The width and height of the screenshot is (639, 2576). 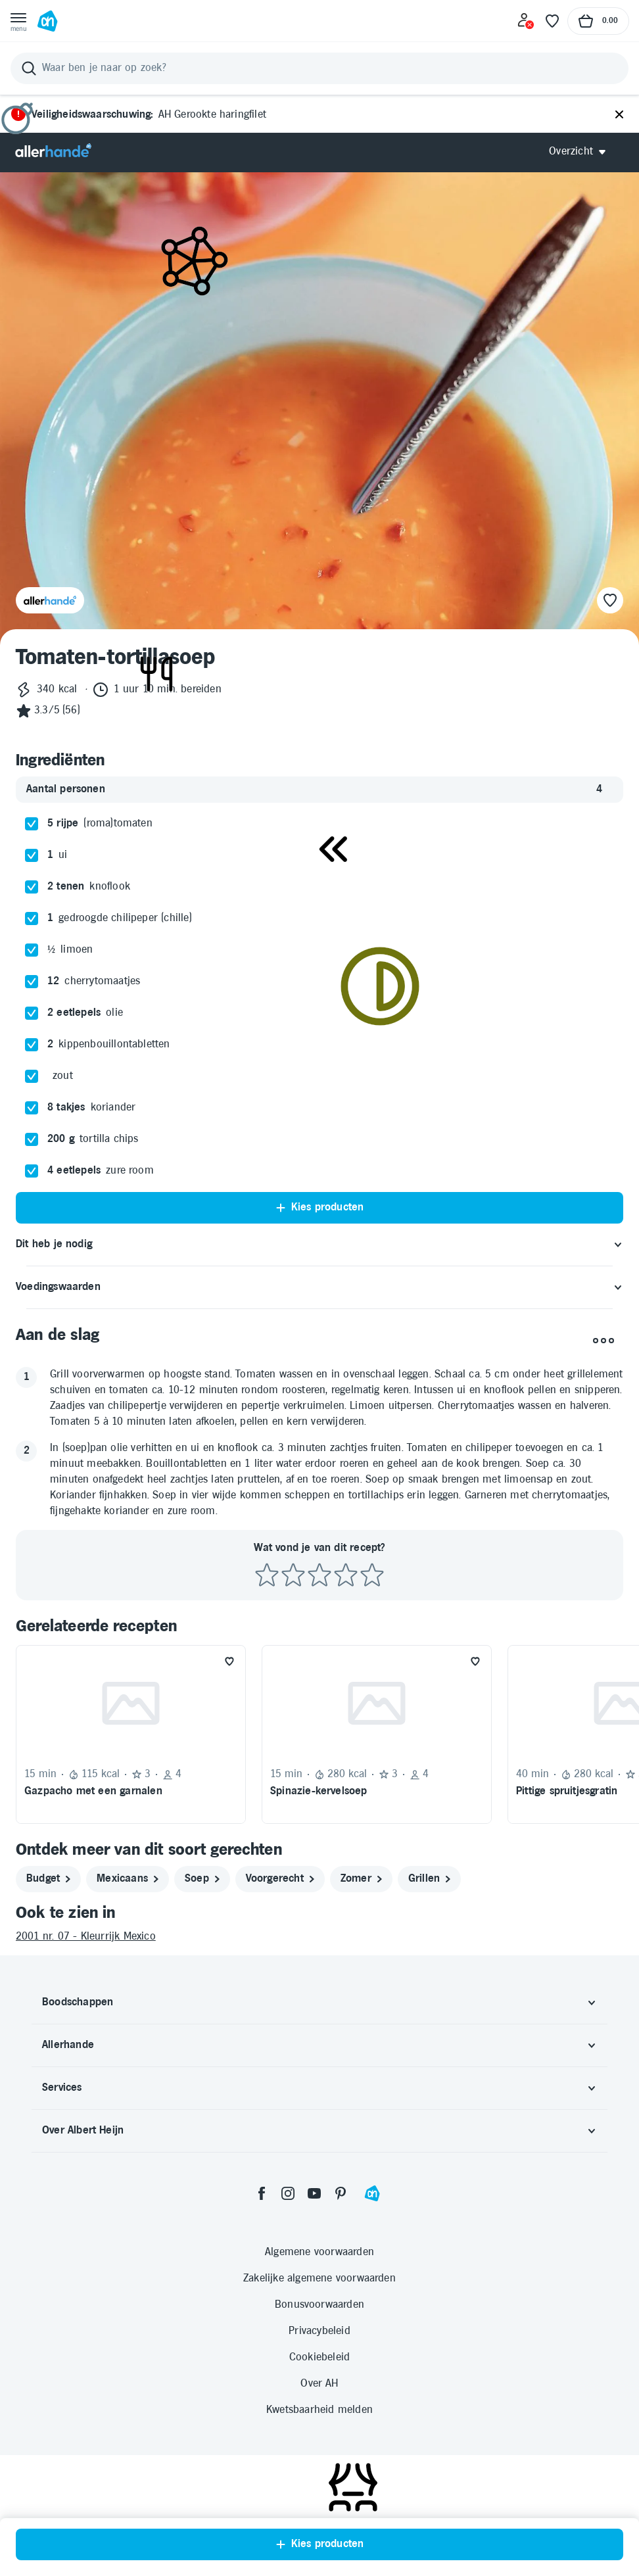 What do you see at coordinates (156, 674) in the screenshot?
I see `browse restaurants or dining options` at bounding box center [156, 674].